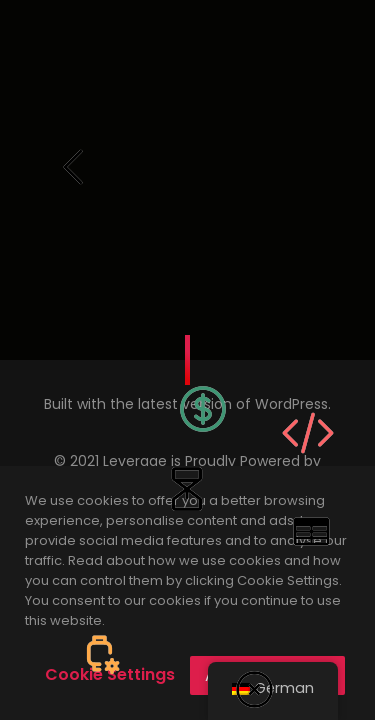 This screenshot has width=375, height=720. Describe the element at coordinates (73, 167) in the screenshot. I see `go back to the previous screen` at that location.